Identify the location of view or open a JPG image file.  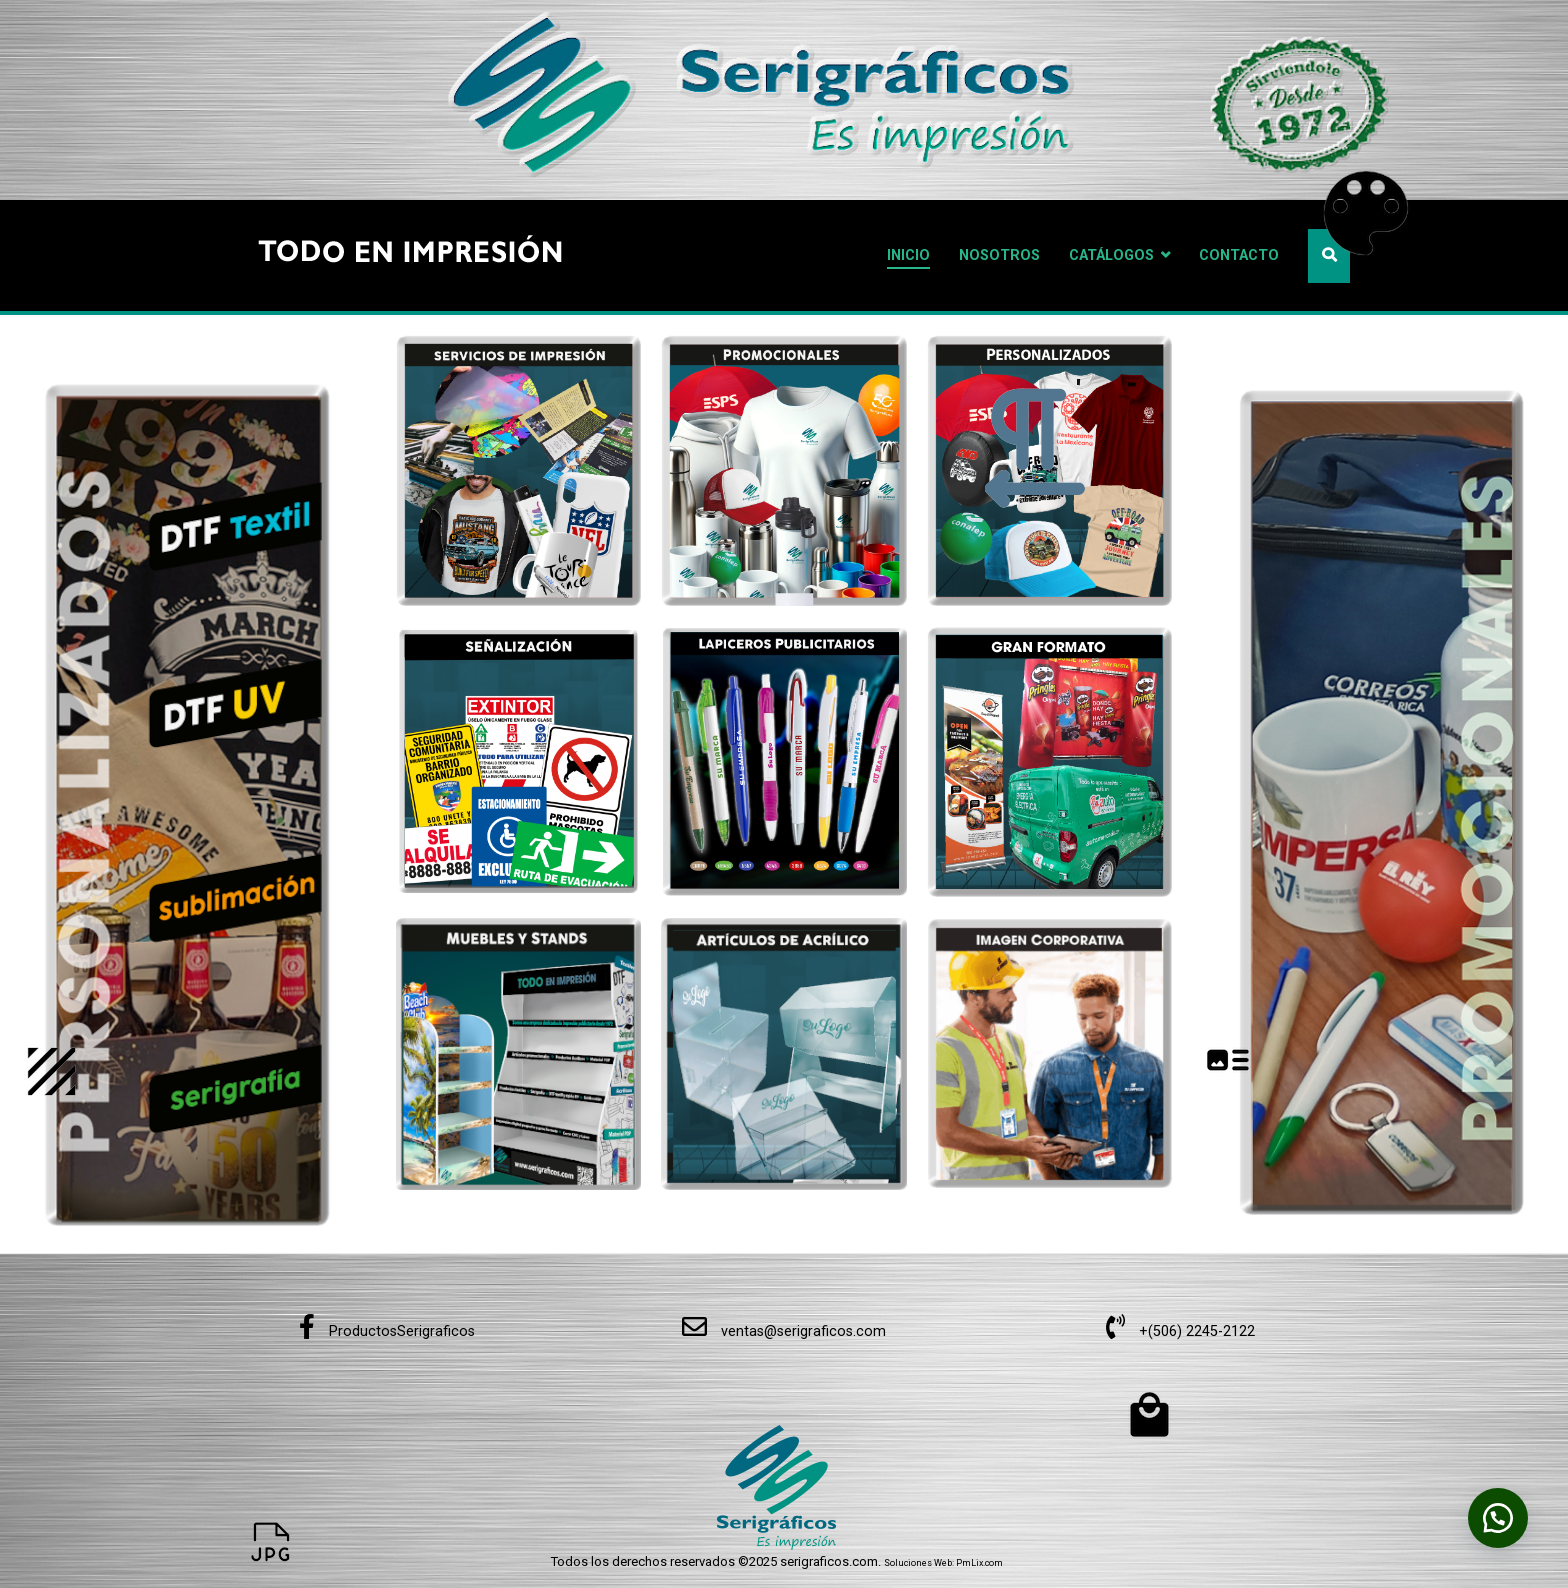
(271, 1543).